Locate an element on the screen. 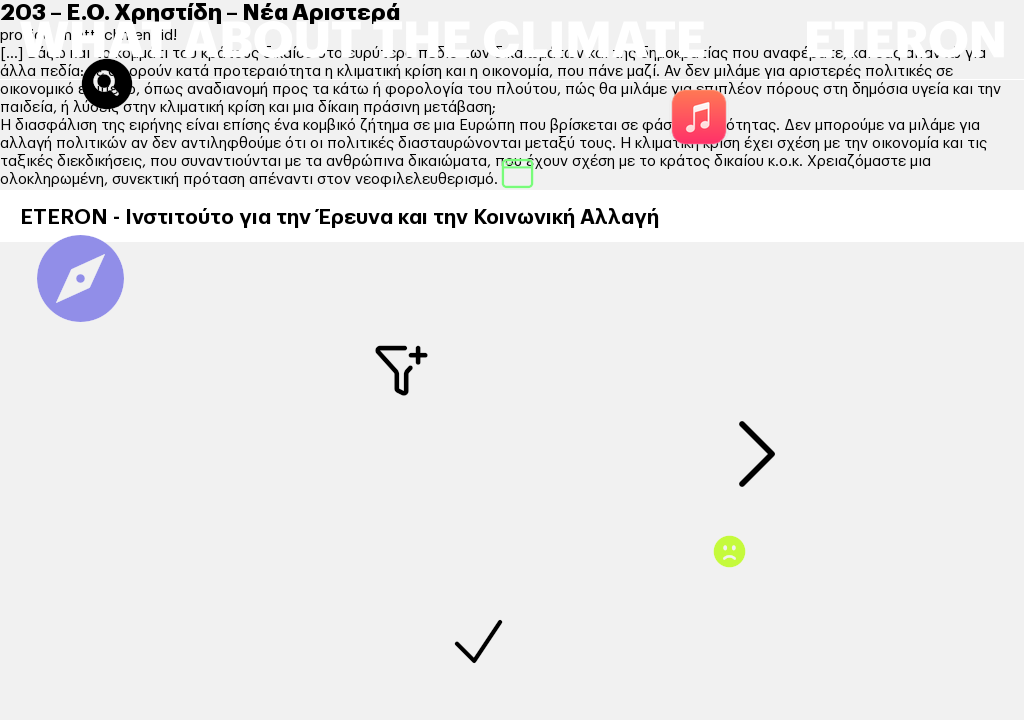  confirm or complete an action is located at coordinates (478, 641).